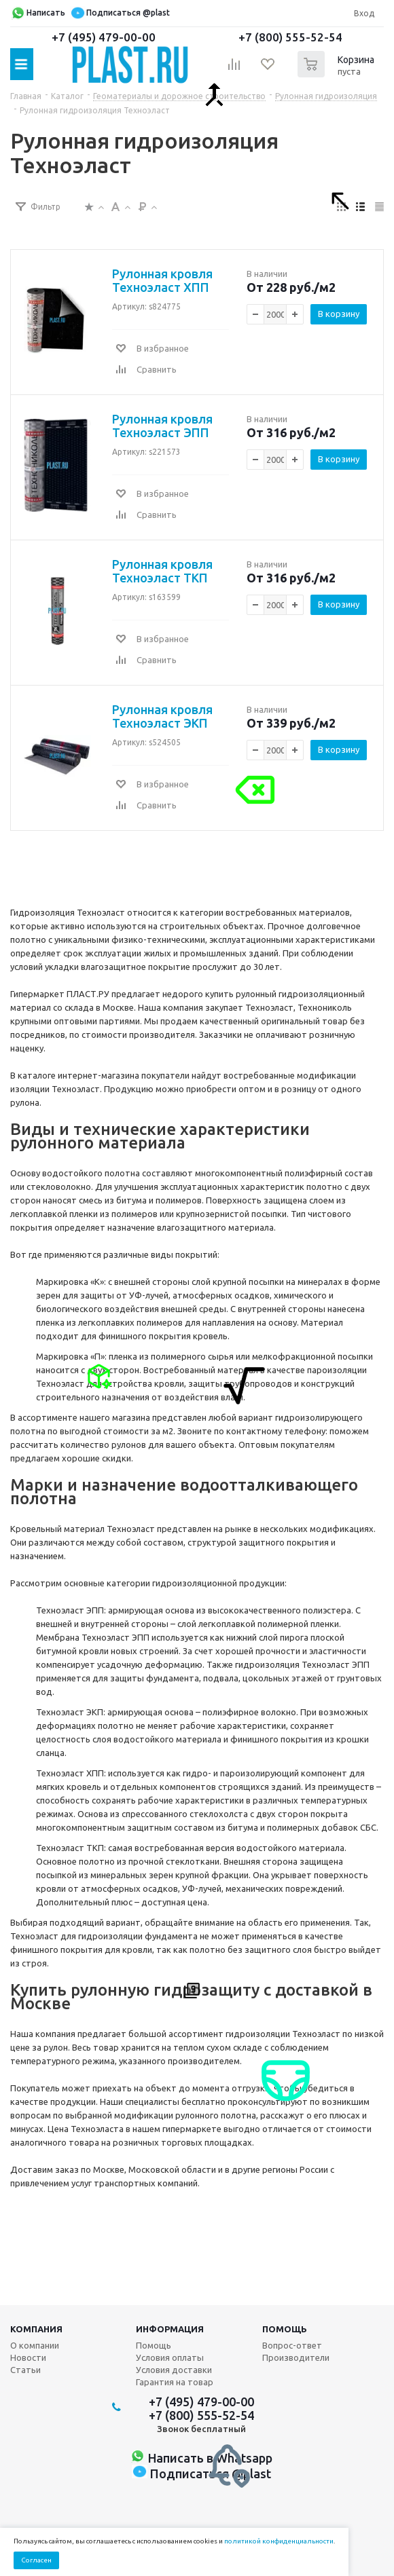 The height and width of the screenshot is (2576, 394). Describe the element at coordinates (214, 94) in the screenshot. I see `merge multiple calls into a conference call` at that location.